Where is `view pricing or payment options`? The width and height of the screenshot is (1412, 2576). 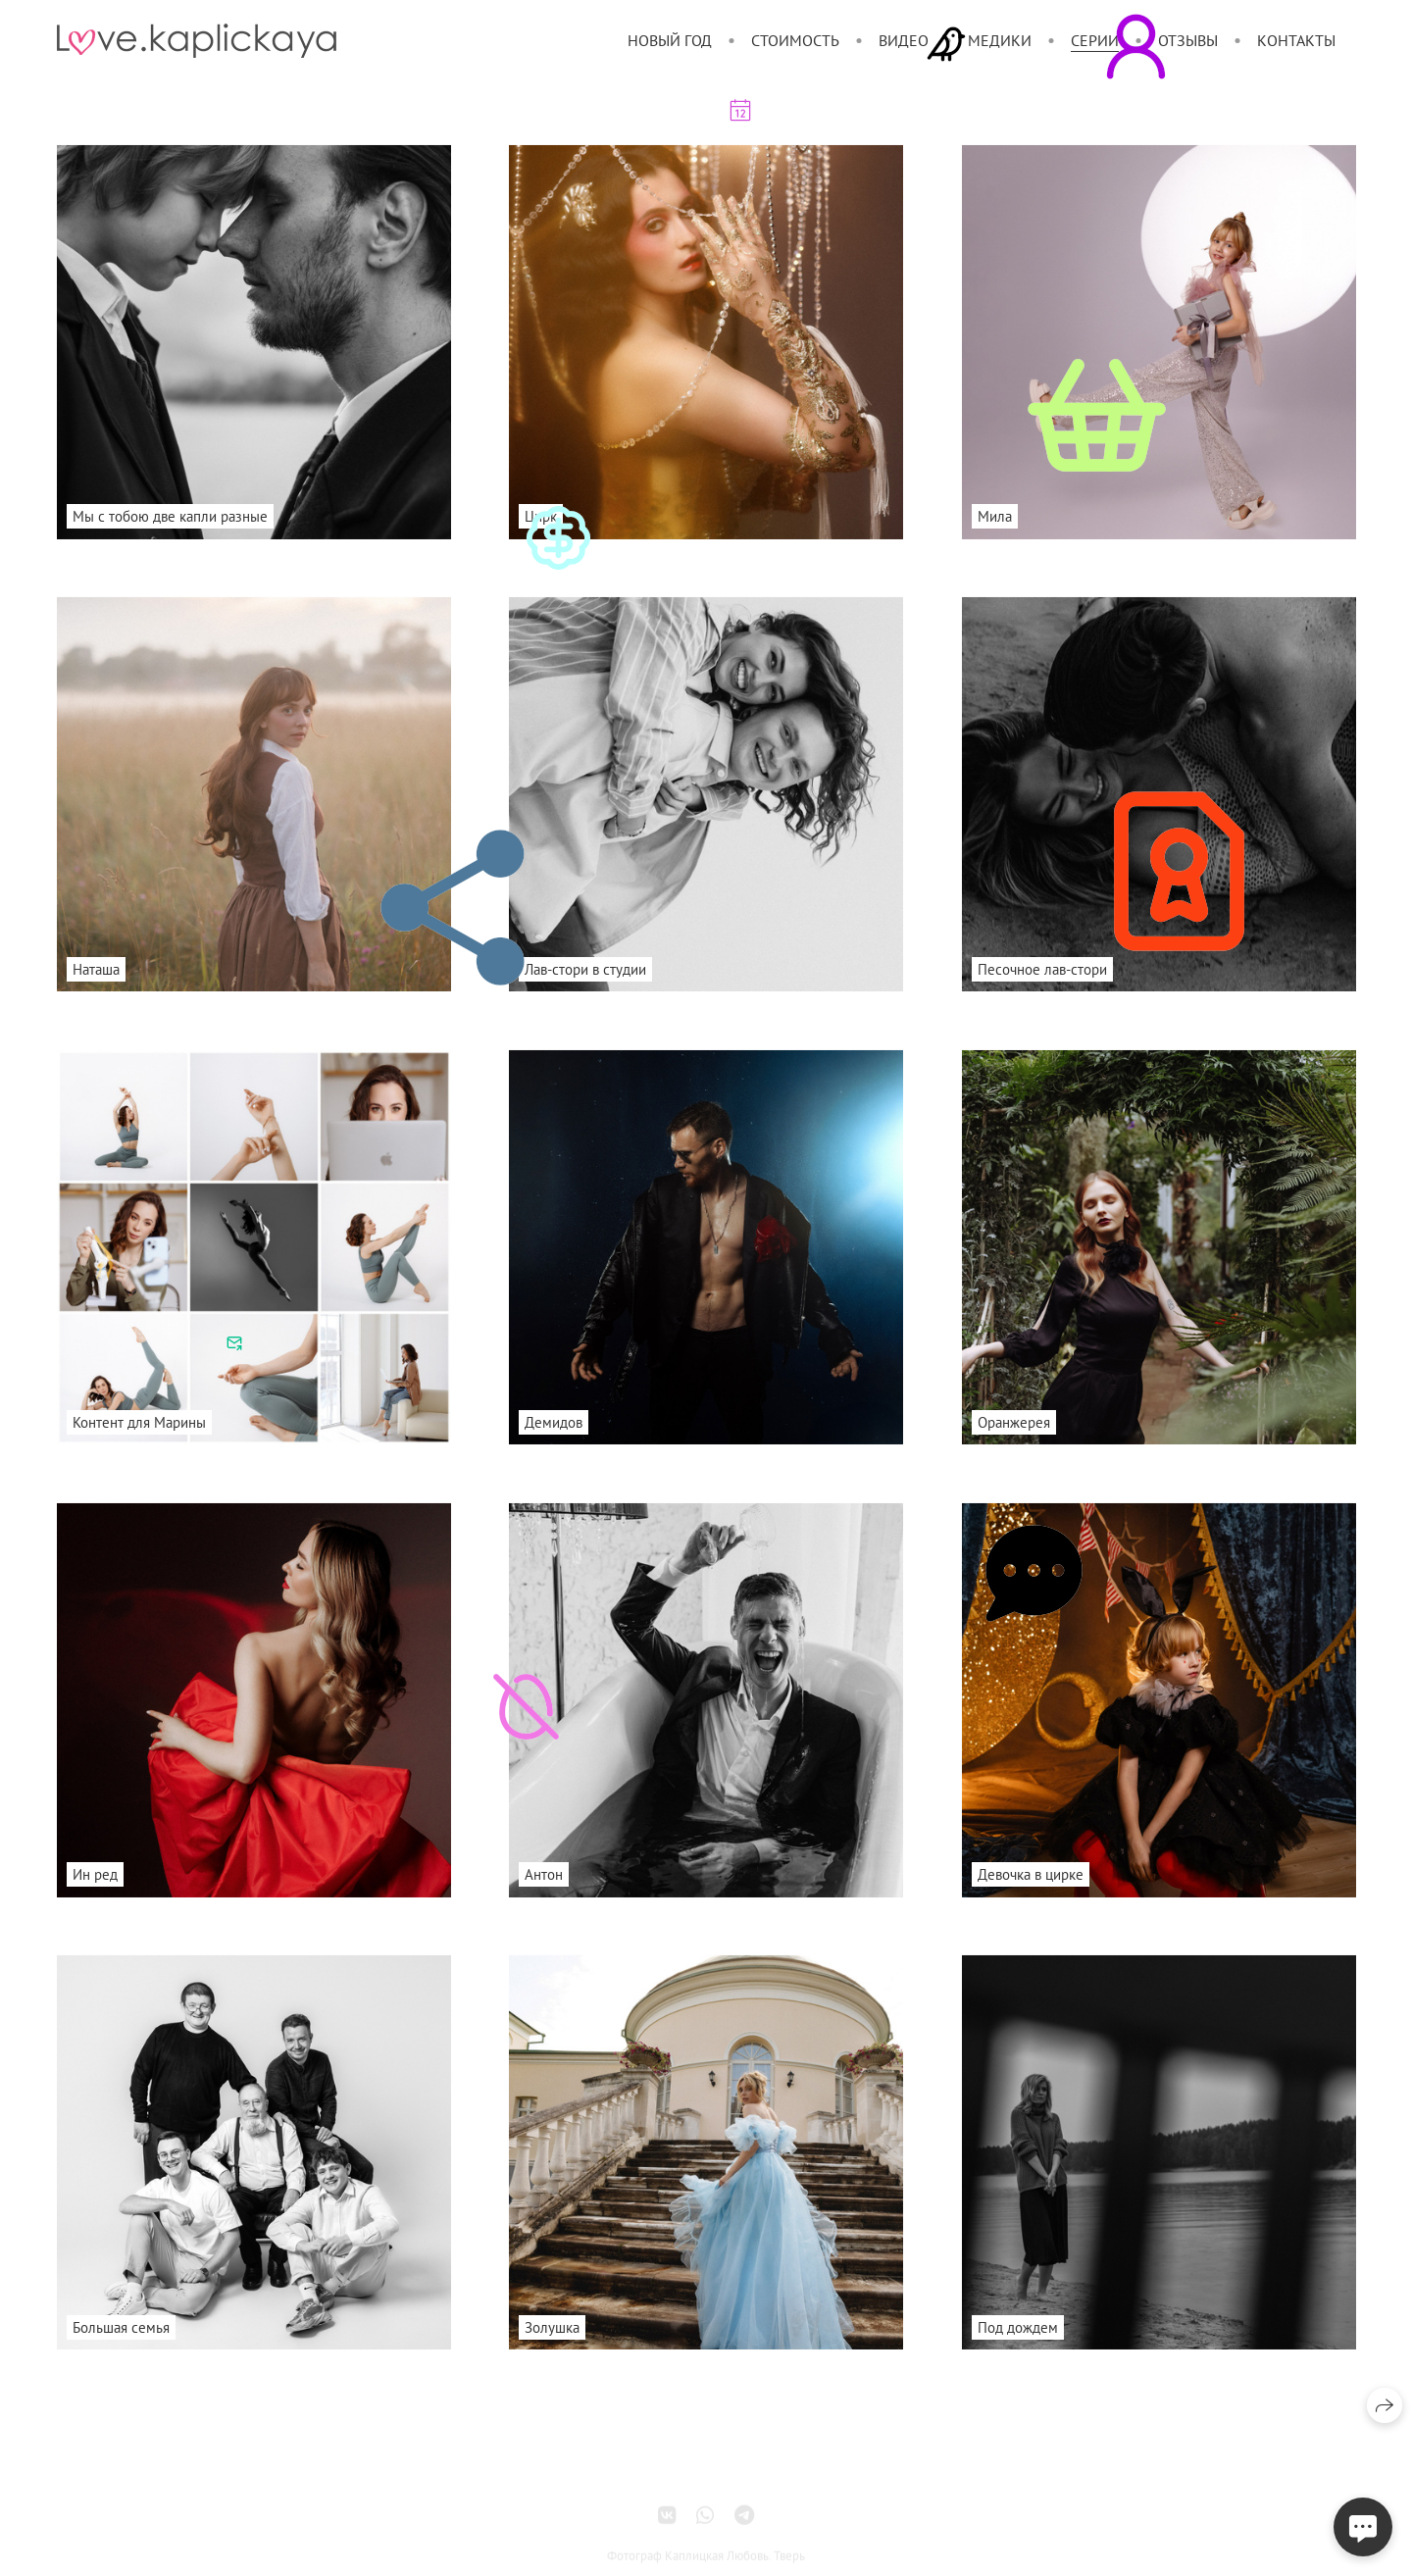
view pricing or payment options is located at coordinates (558, 537).